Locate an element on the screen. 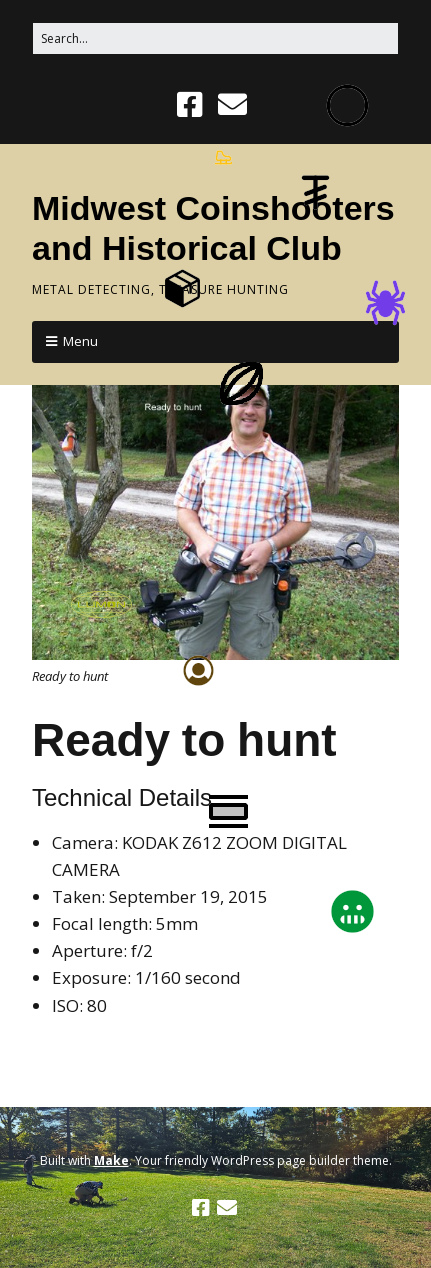 Image resolution: width=431 pixels, height=1268 pixels. view your profile is located at coordinates (198, 670).